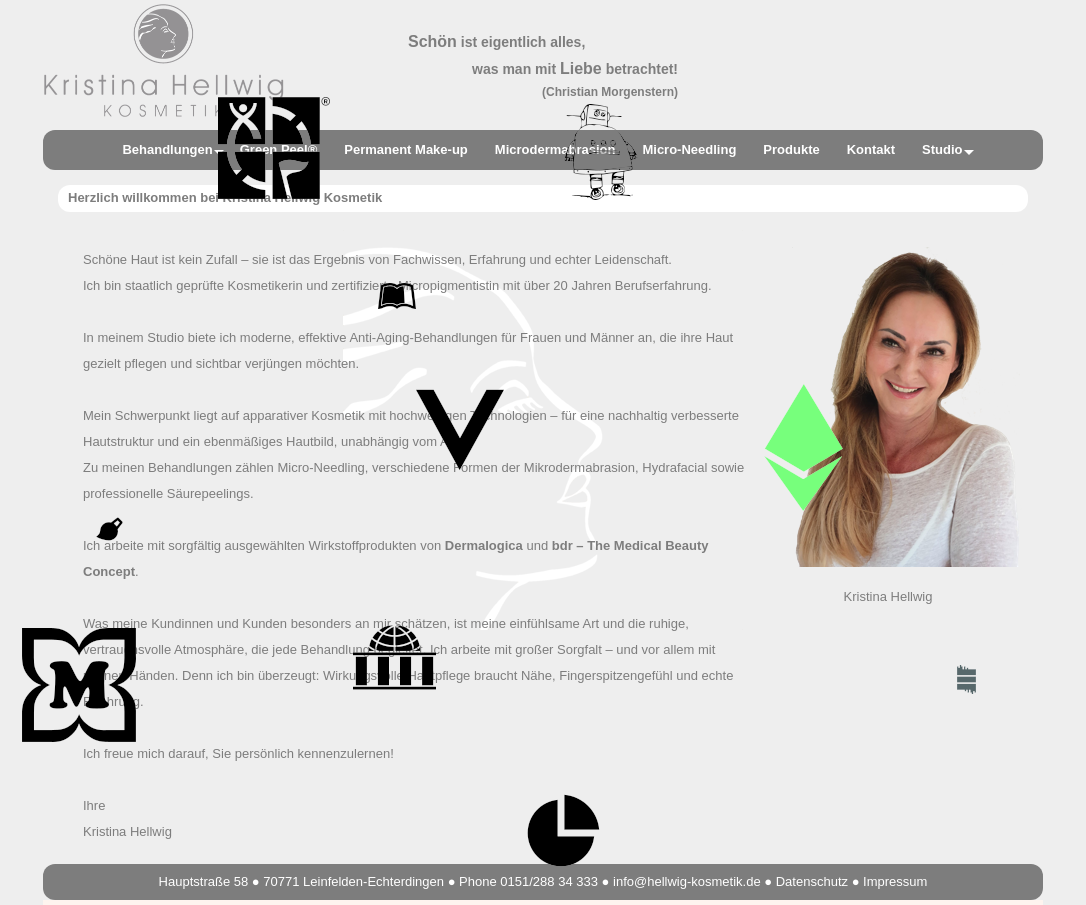  I want to click on ethereum cryptocurrency logo, so click(803, 447).